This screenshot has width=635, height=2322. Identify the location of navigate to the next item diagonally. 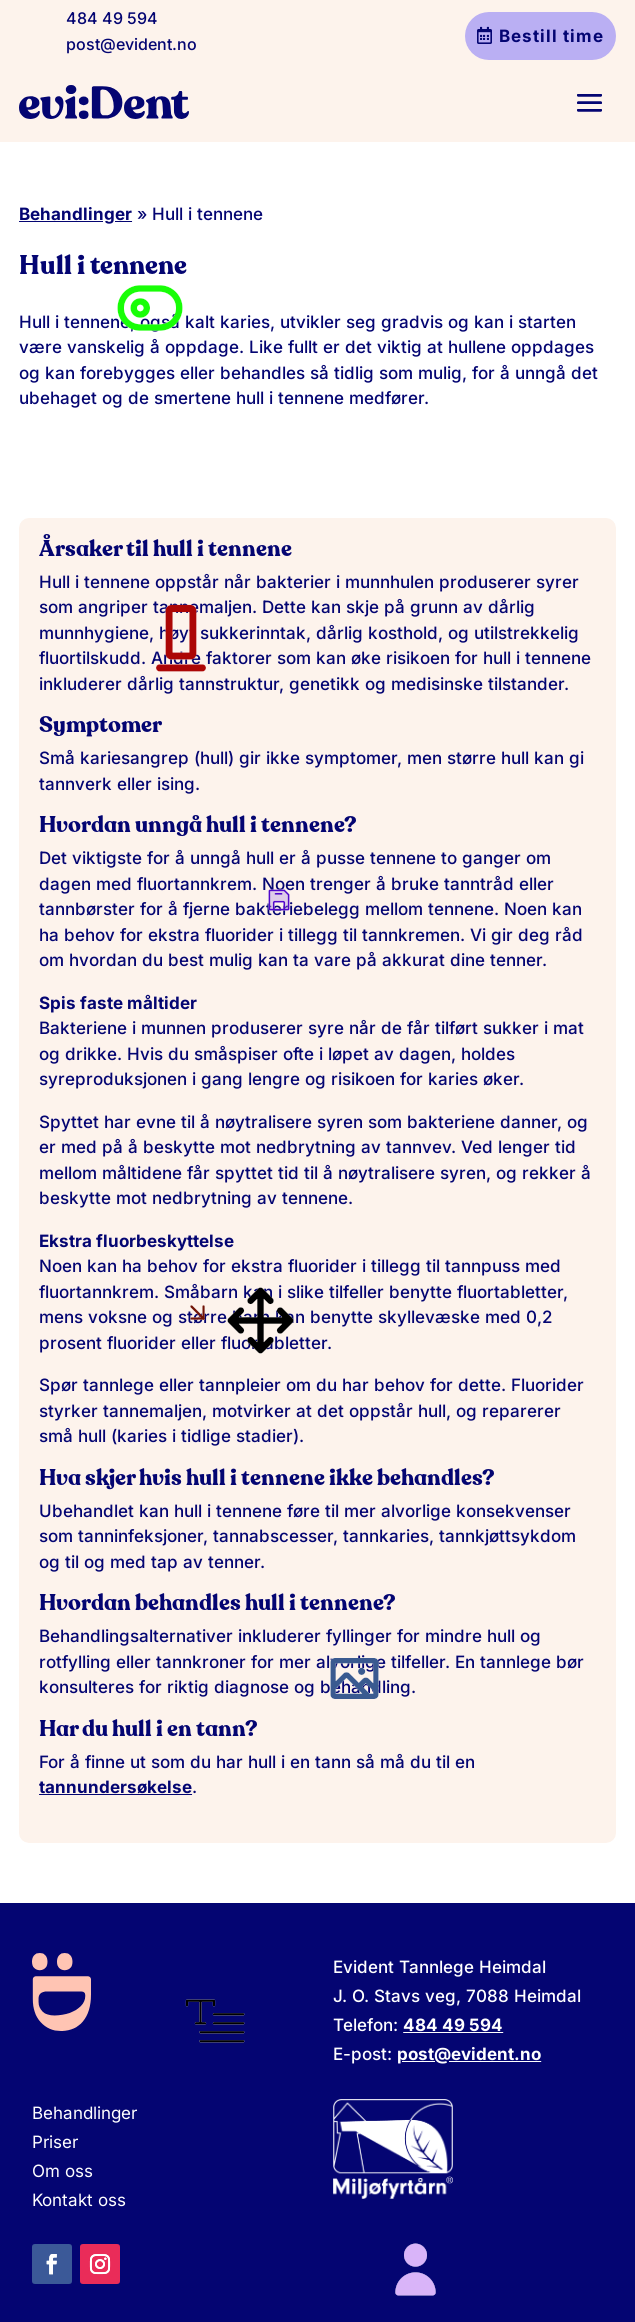
(197, 1312).